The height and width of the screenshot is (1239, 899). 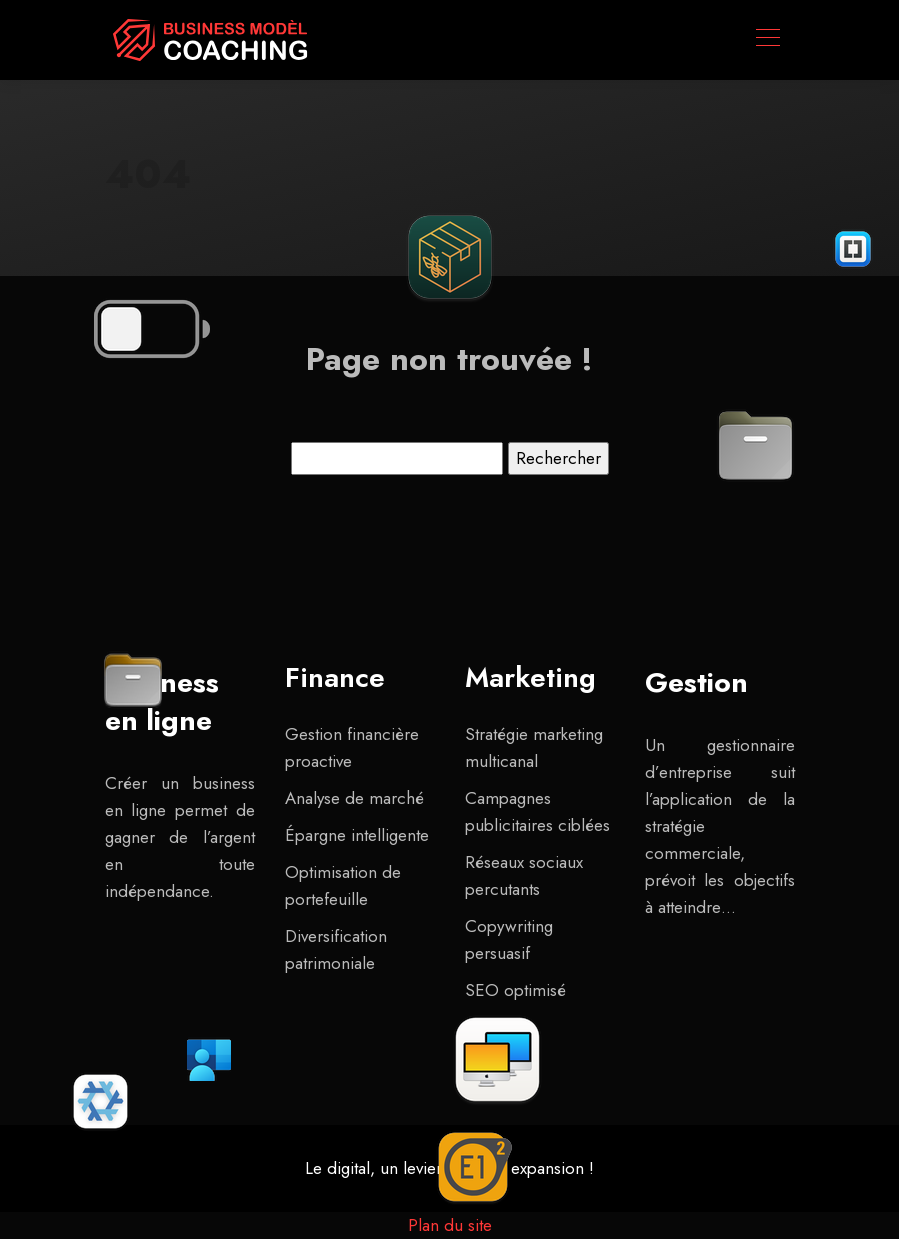 What do you see at coordinates (450, 257) in the screenshot?
I see `open bee package manager application` at bounding box center [450, 257].